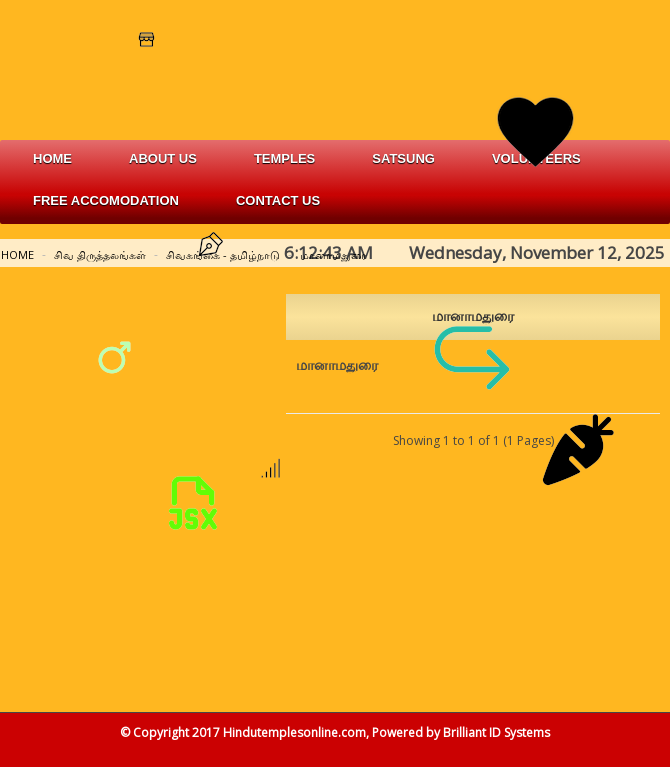 Image resolution: width=670 pixels, height=767 pixels. What do you see at coordinates (271, 469) in the screenshot?
I see `indicates full cellular signal strength` at bounding box center [271, 469].